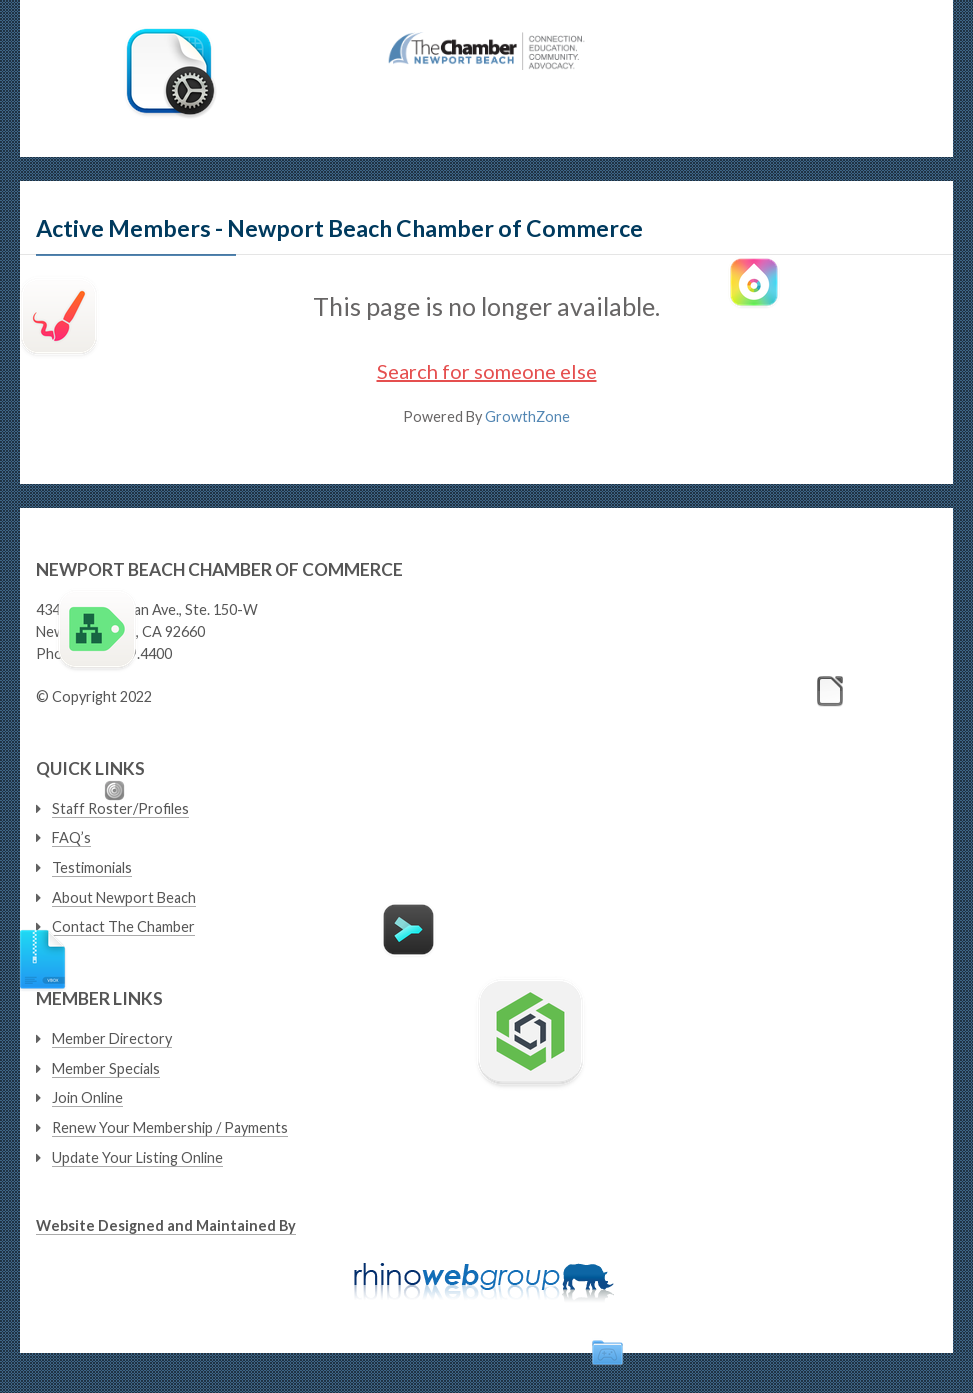  Describe the element at coordinates (530, 1031) in the screenshot. I see `open onshape CAD application` at that location.